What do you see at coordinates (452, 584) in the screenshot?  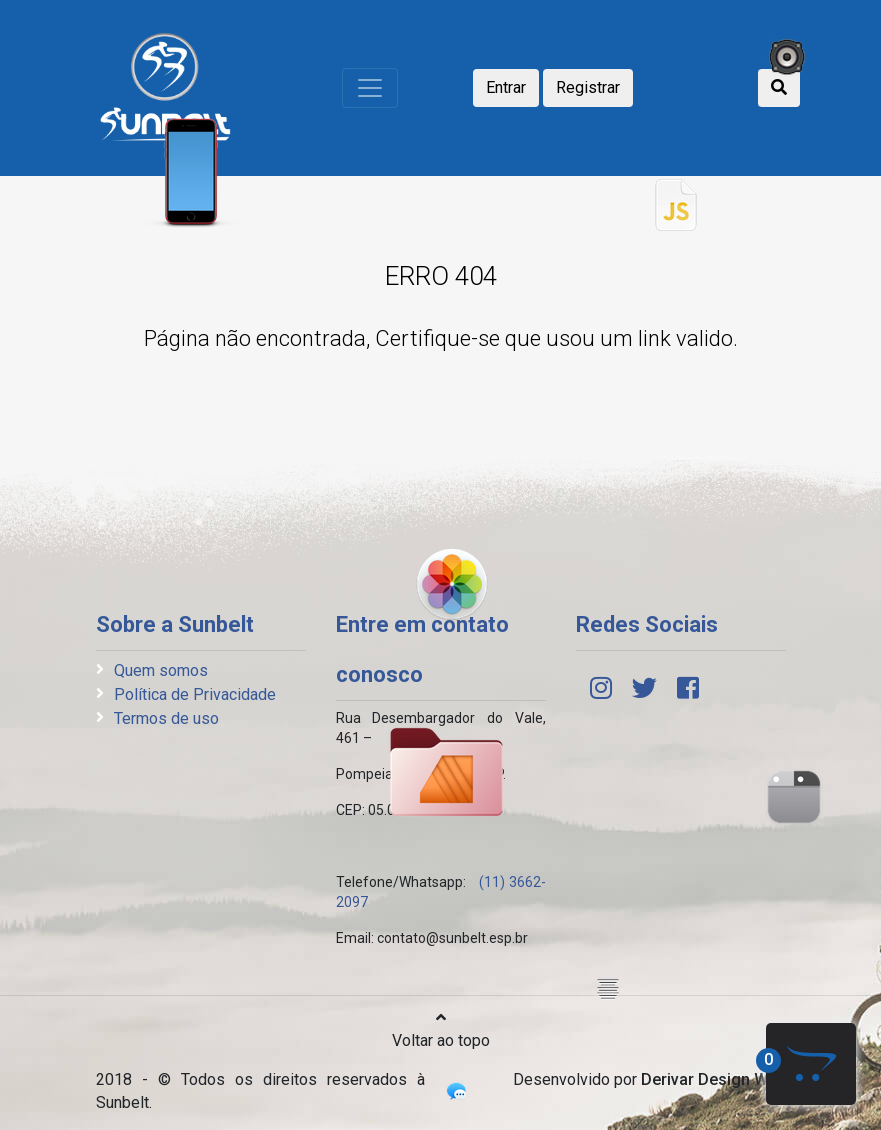 I see `open photos preferences or settings` at bounding box center [452, 584].